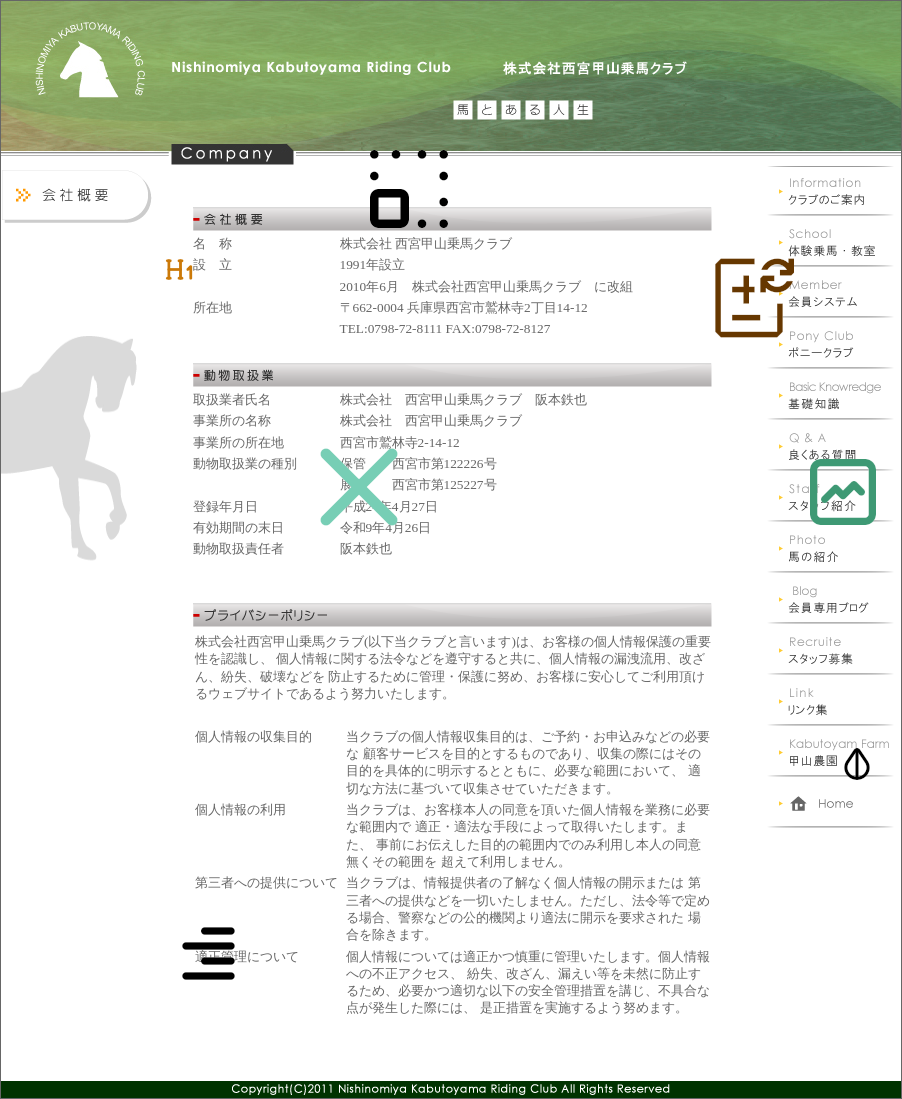 The width and height of the screenshot is (902, 1099). What do you see at coordinates (409, 189) in the screenshot?
I see `align content to bottom-left corner` at bounding box center [409, 189].